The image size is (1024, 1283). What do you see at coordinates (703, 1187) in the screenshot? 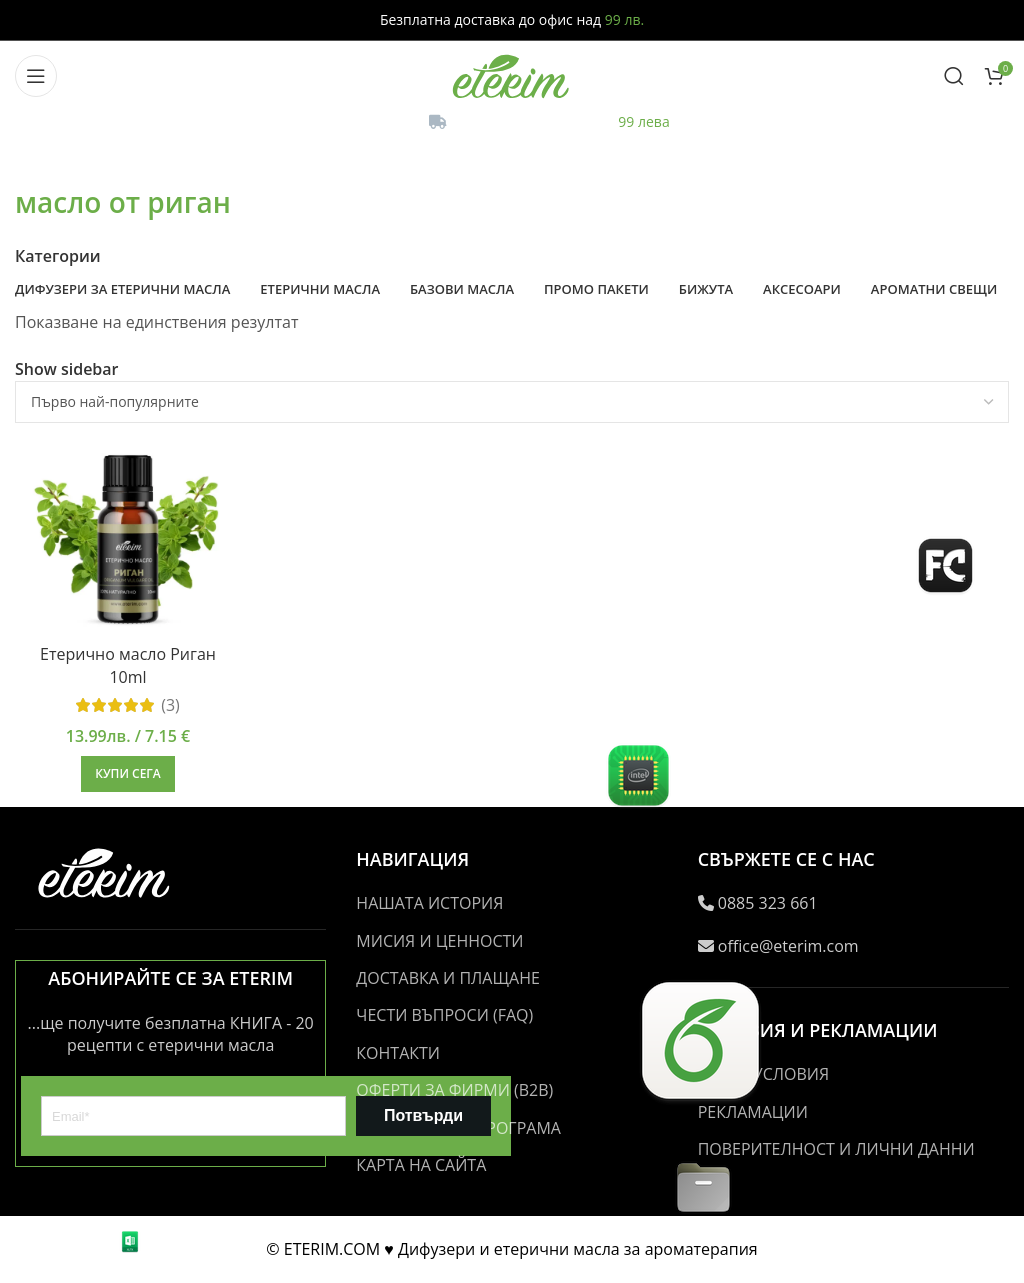
I see `open the Nautilus file manager` at bounding box center [703, 1187].